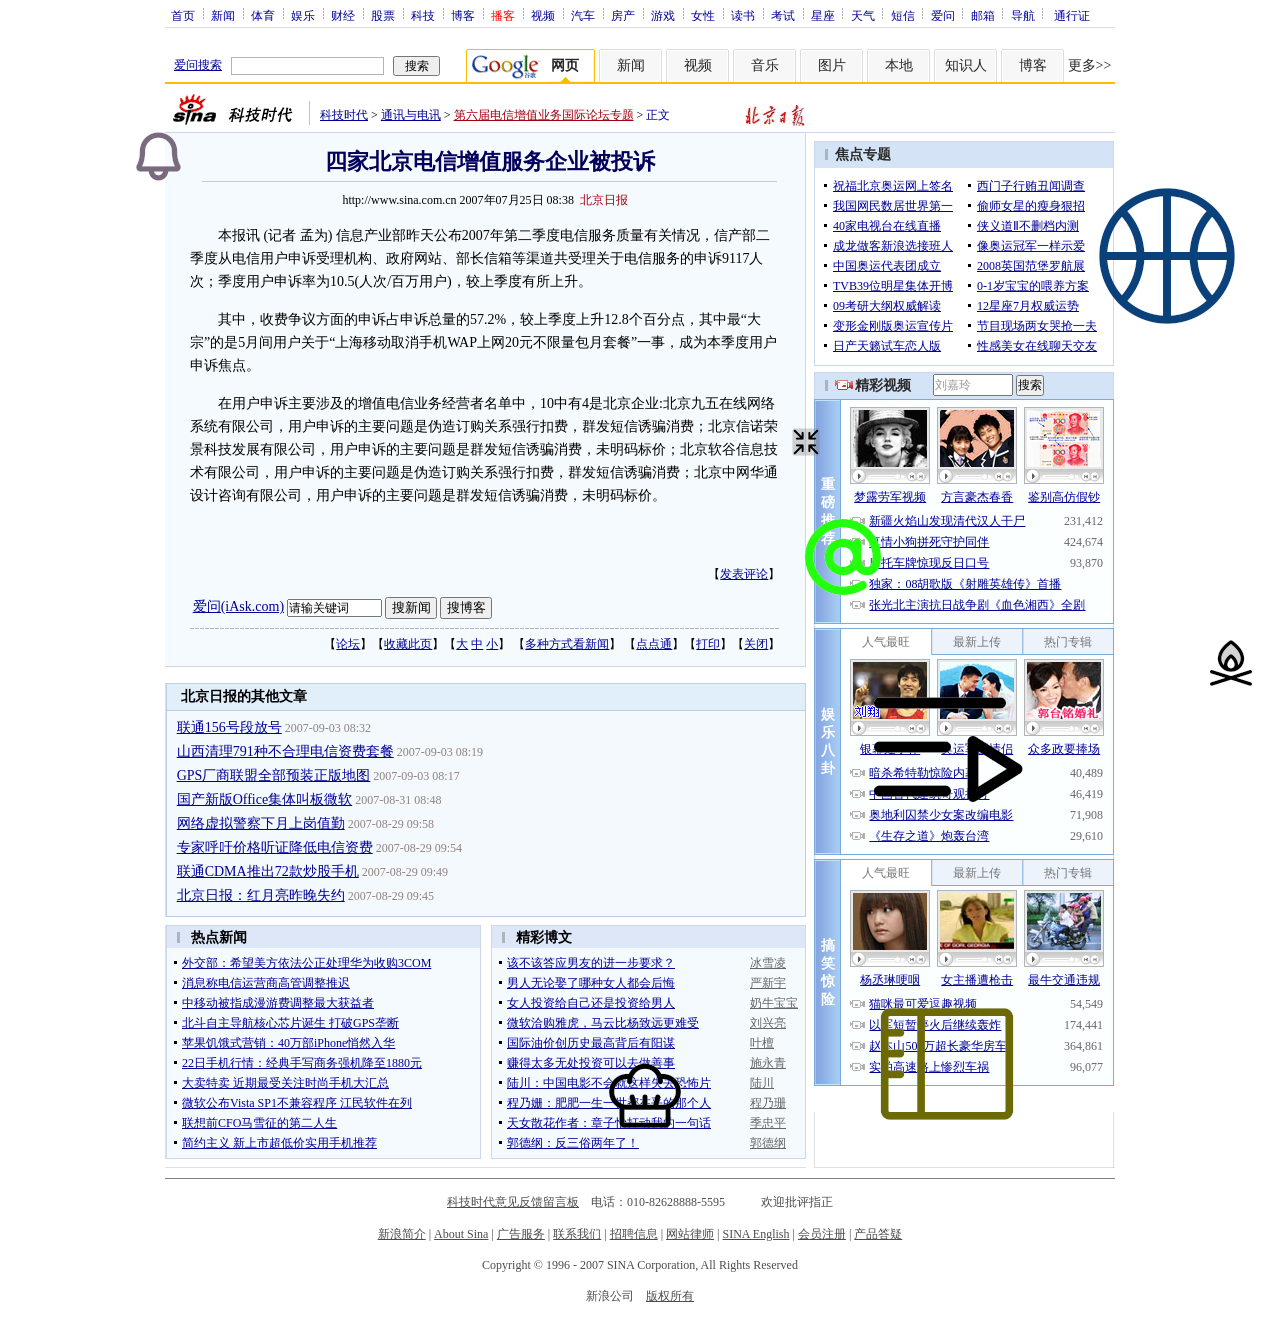 The height and width of the screenshot is (1320, 1280). What do you see at coordinates (843, 557) in the screenshot?
I see `enter an email address` at bounding box center [843, 557].